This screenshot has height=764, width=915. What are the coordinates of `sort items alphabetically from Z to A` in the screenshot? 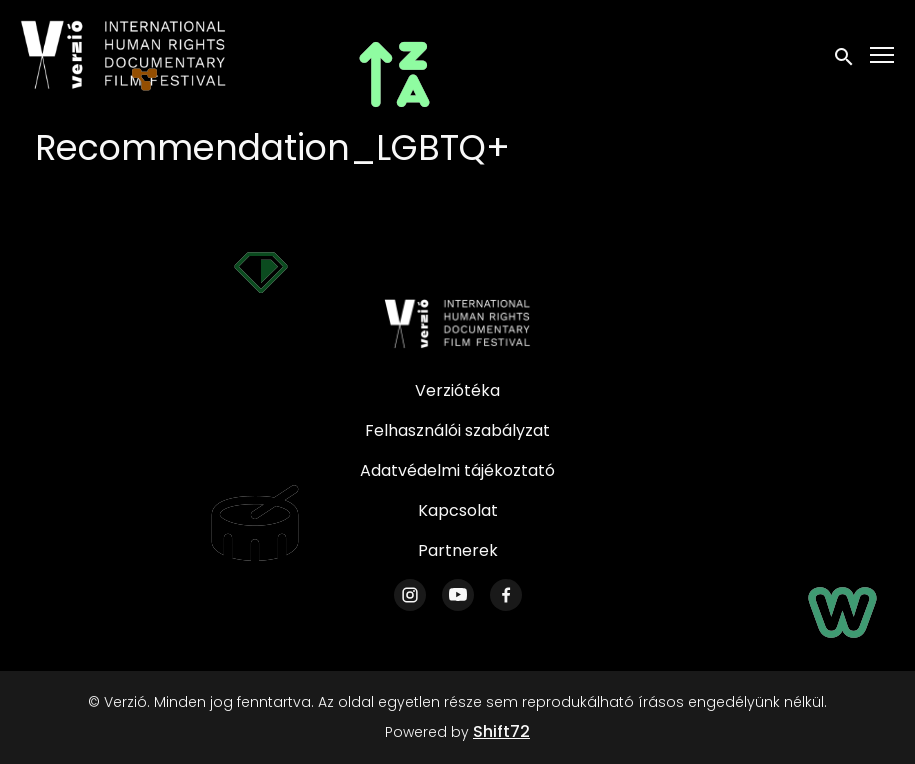 It's located at (394, 74).